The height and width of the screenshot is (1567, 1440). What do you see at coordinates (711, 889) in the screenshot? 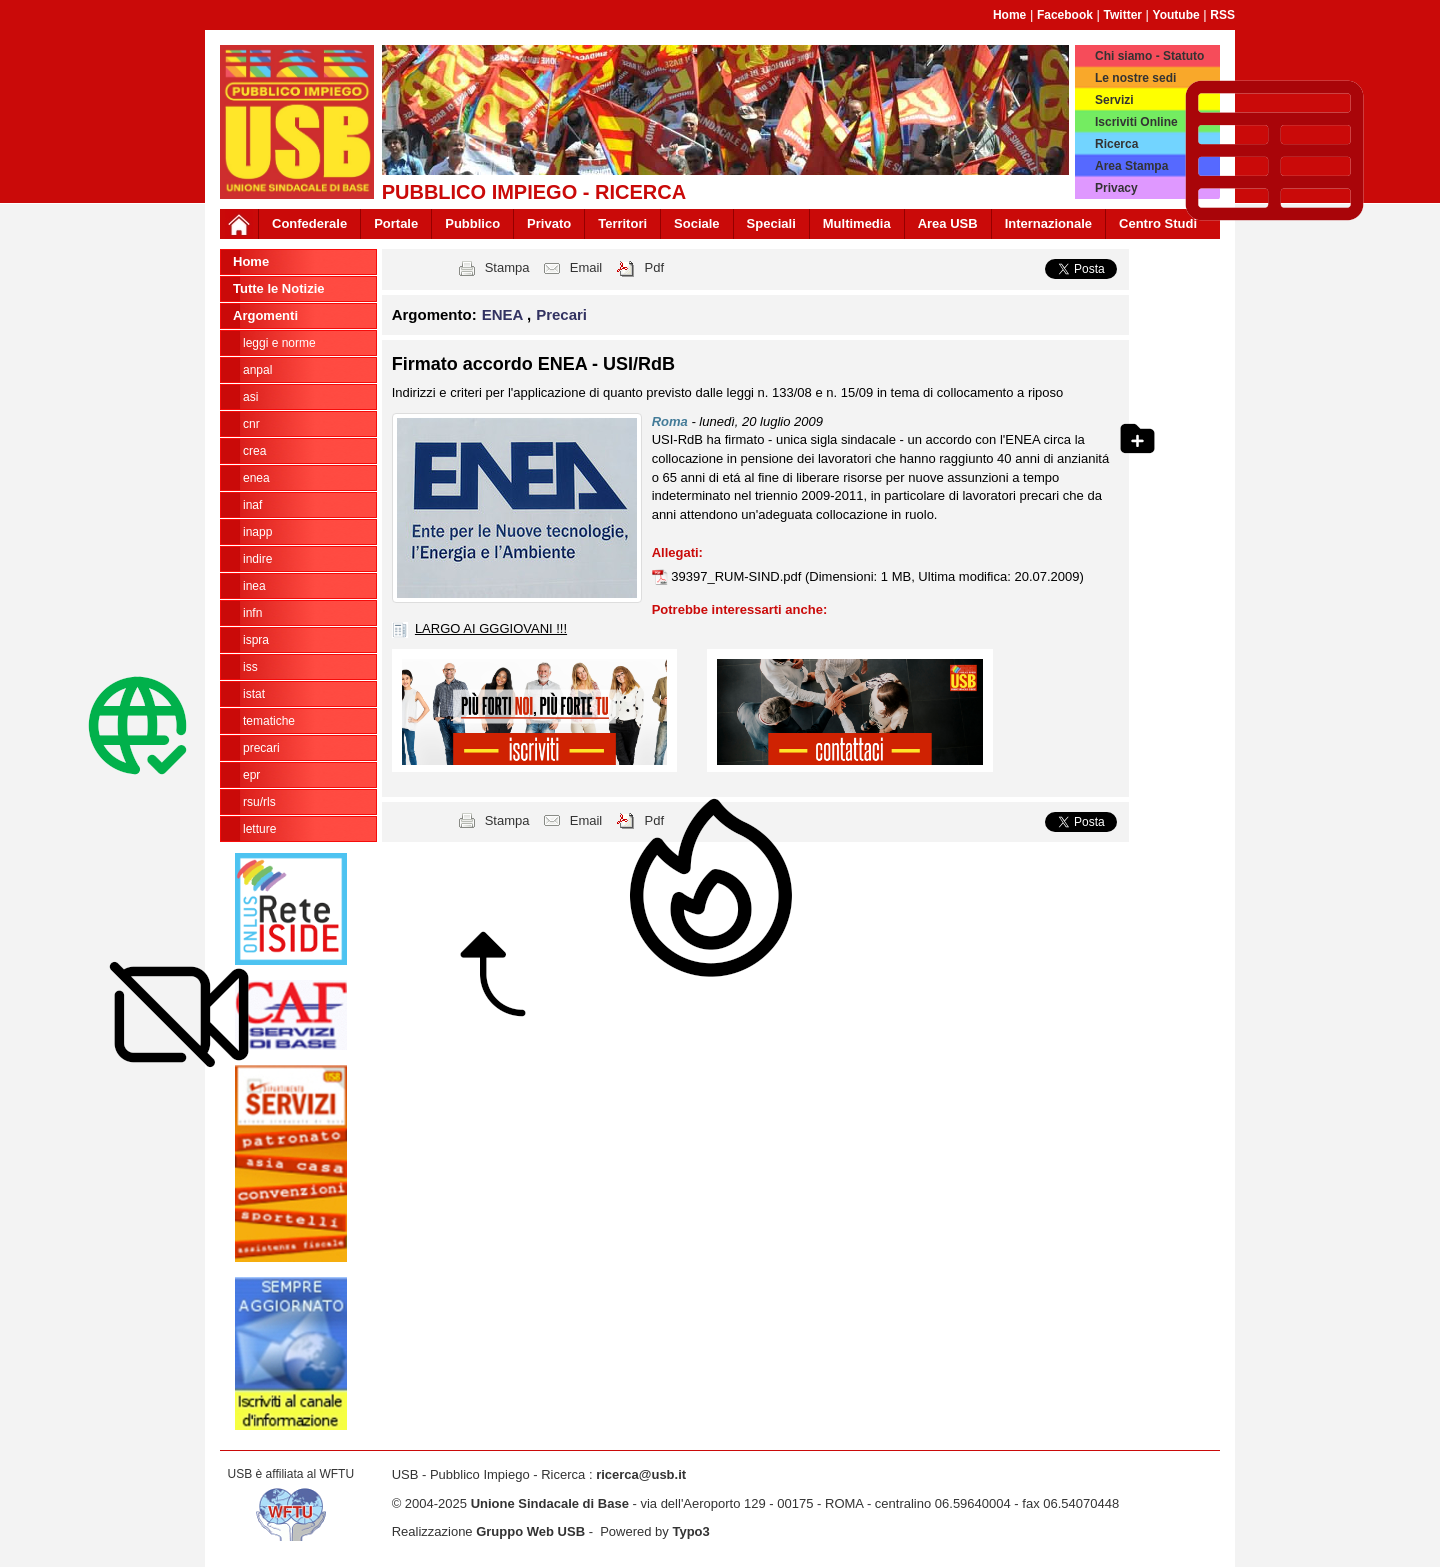
I see `indicates trending or popular content` at bounding box center [711, 889].